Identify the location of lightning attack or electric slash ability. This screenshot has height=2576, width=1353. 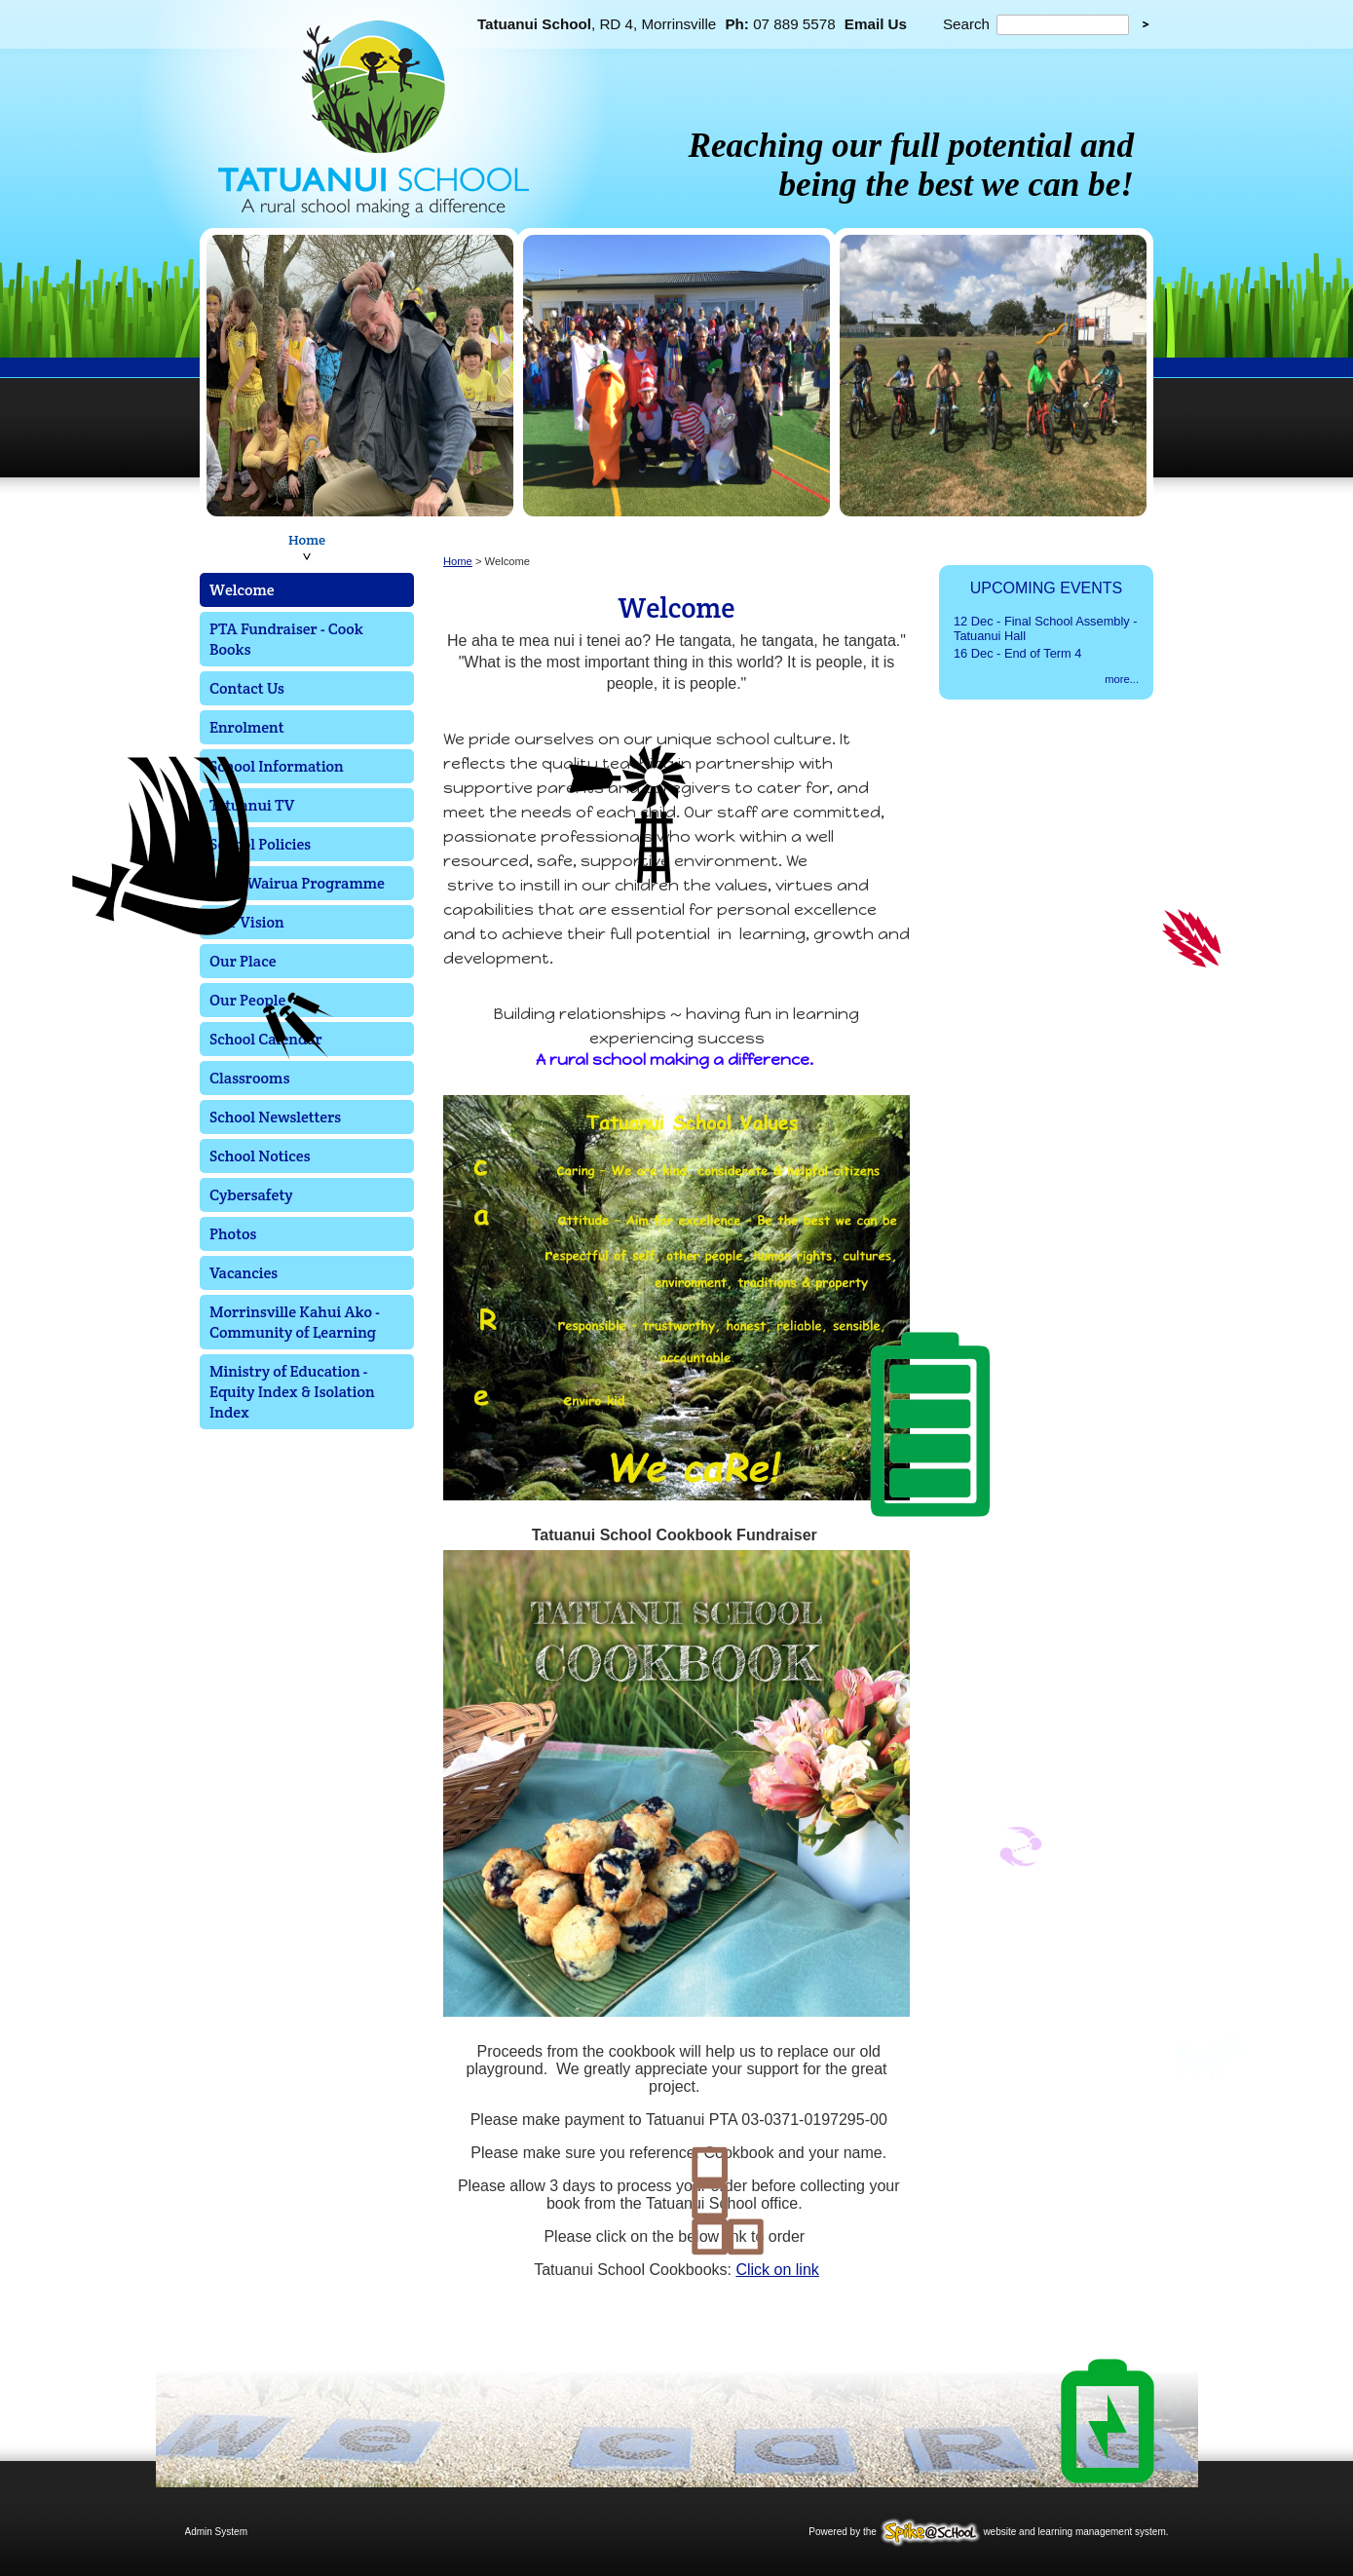
(1191, 937).